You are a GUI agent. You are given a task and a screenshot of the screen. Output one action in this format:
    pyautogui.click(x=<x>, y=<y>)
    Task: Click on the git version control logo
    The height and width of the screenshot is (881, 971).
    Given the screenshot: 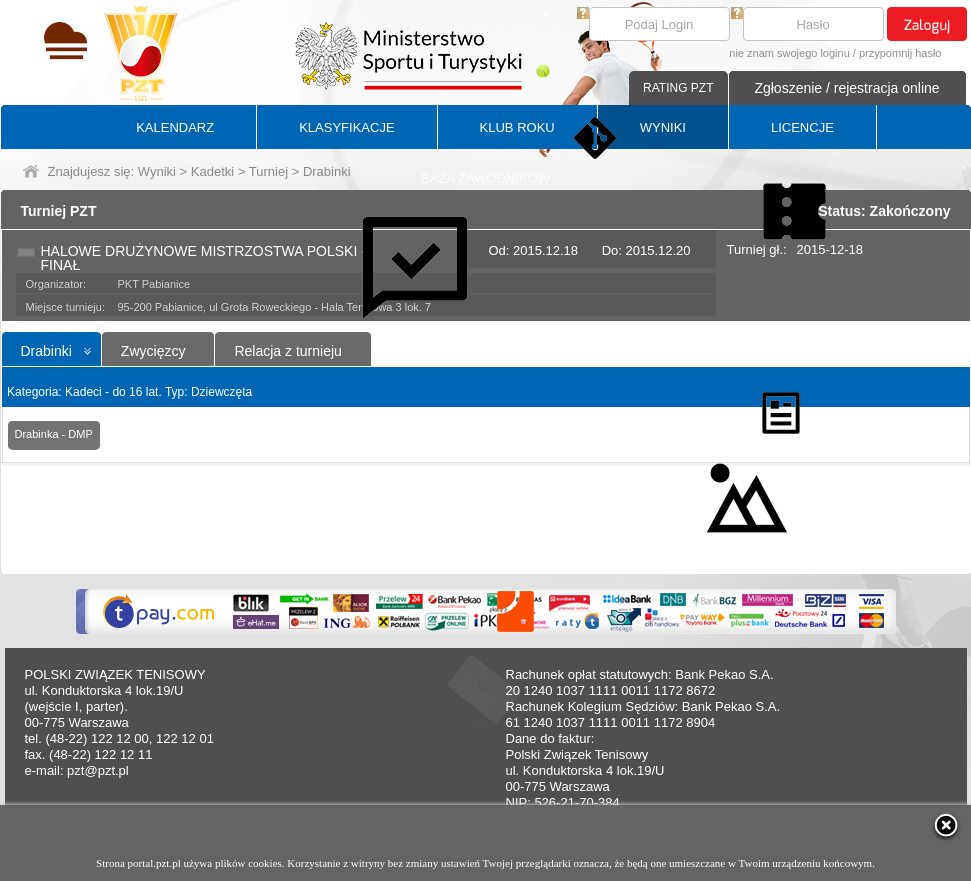 What is the action you would take?
    pyautogui.click(x=595, y=138)
    